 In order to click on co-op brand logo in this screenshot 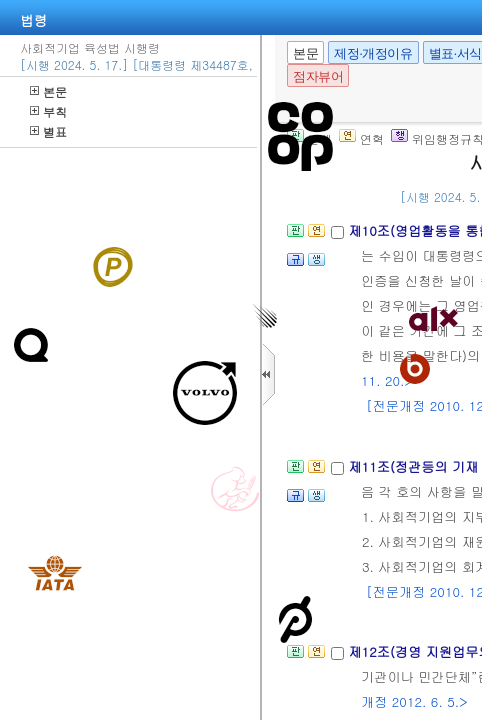, I will do `click(300, 136)`.